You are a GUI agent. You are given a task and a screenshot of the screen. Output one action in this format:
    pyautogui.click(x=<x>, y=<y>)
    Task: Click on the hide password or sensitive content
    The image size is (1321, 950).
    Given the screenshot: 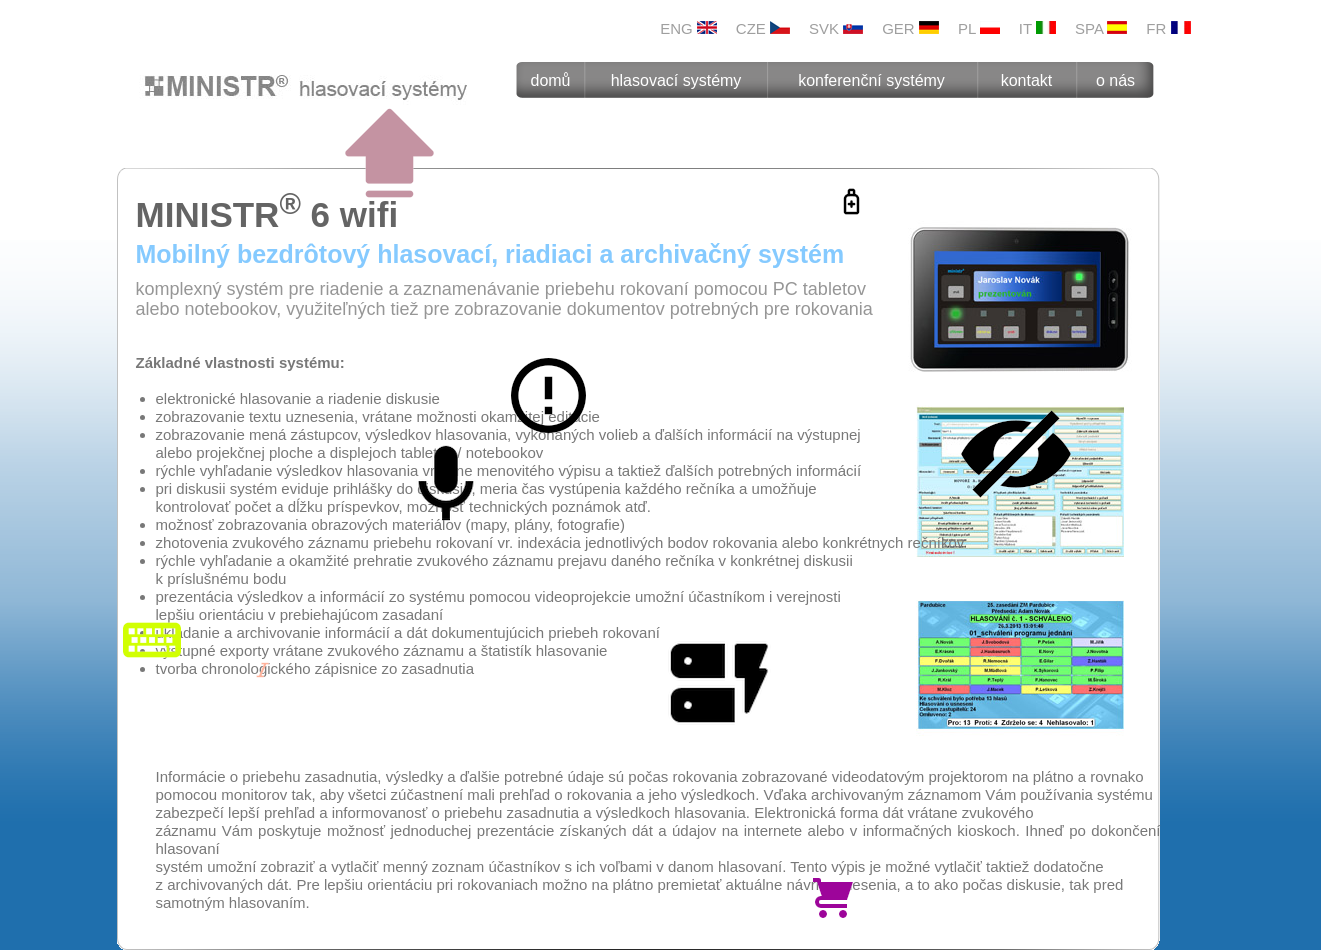 What is the action you would take?
    pyautogui.click(x=1016, y=454)
    